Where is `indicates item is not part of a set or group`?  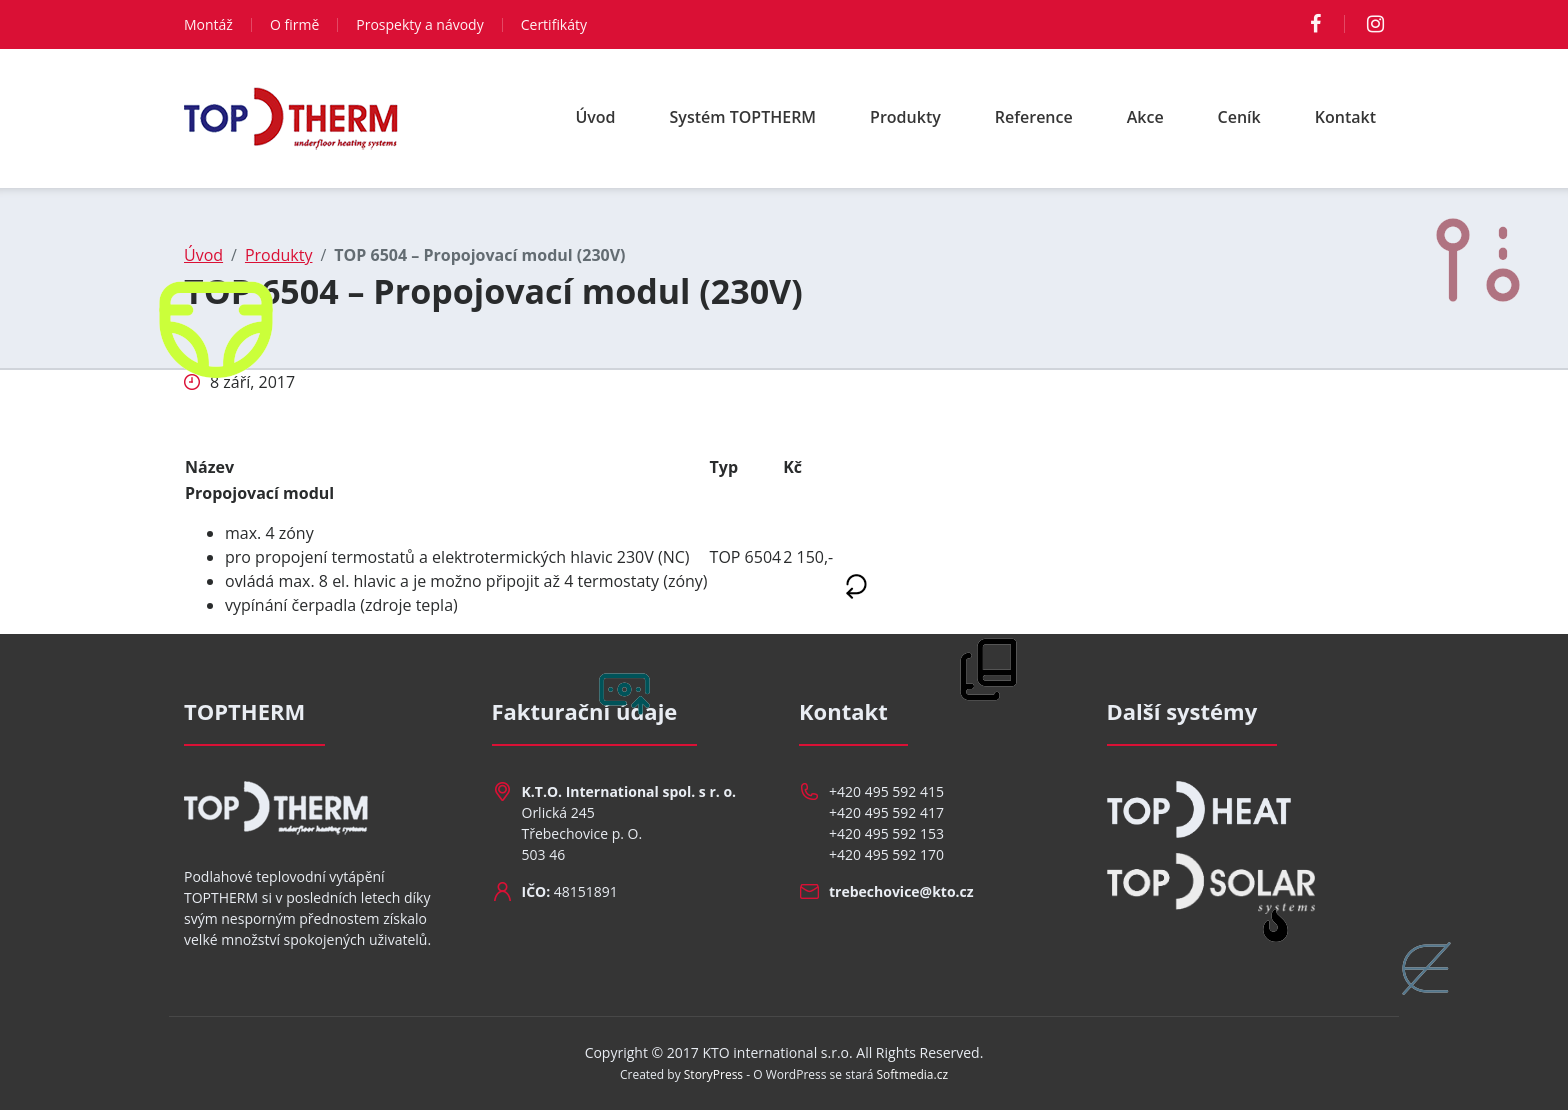 indicates item is not part of a set or group is located at coordinates (1426, 968).